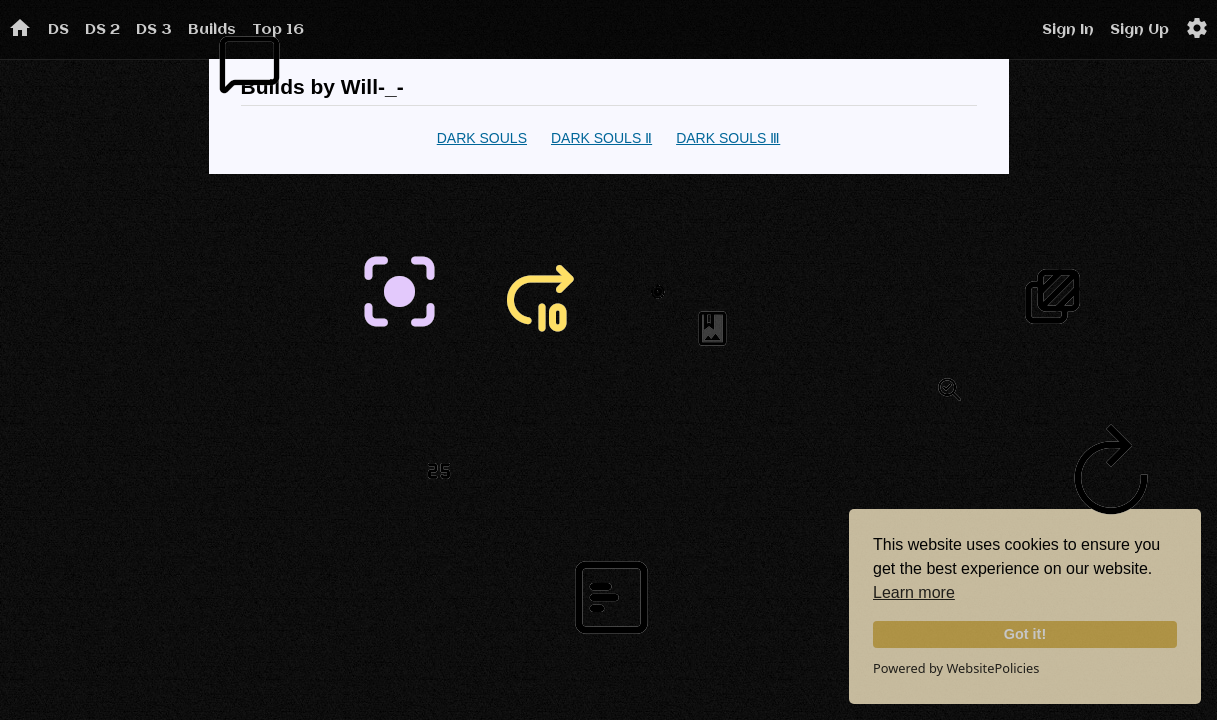 This screenshot has width=1217, height=720. What do you see at coordinates (611, 597) in the screenshot?
I see `align content to the left with vertical centering` at bounding box center [611, 597].